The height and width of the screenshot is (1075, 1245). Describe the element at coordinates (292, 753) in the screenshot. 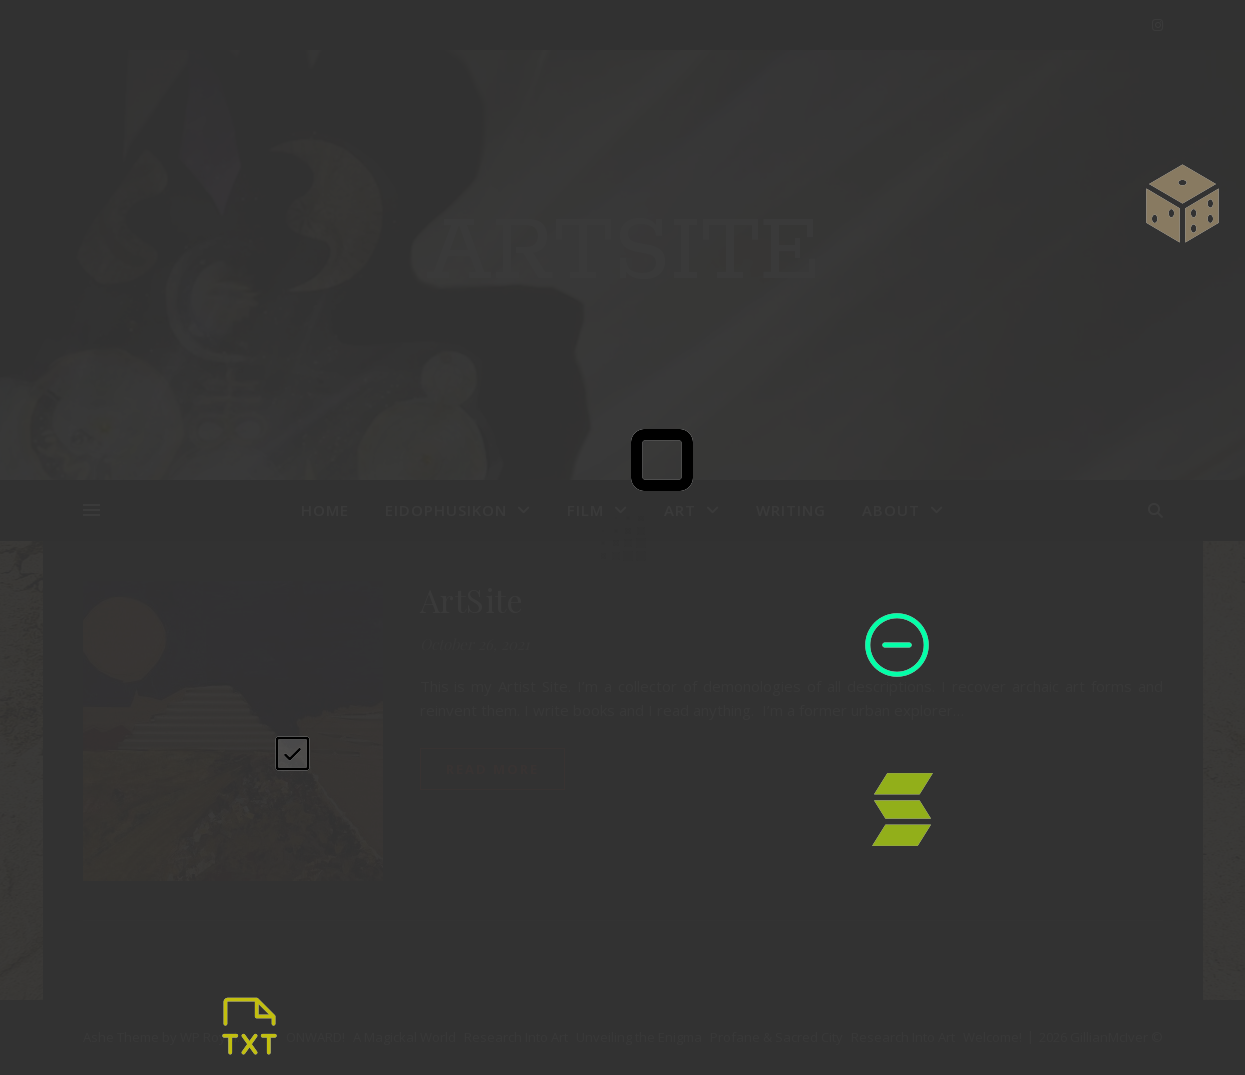

I see `mark task as complete` at that location.